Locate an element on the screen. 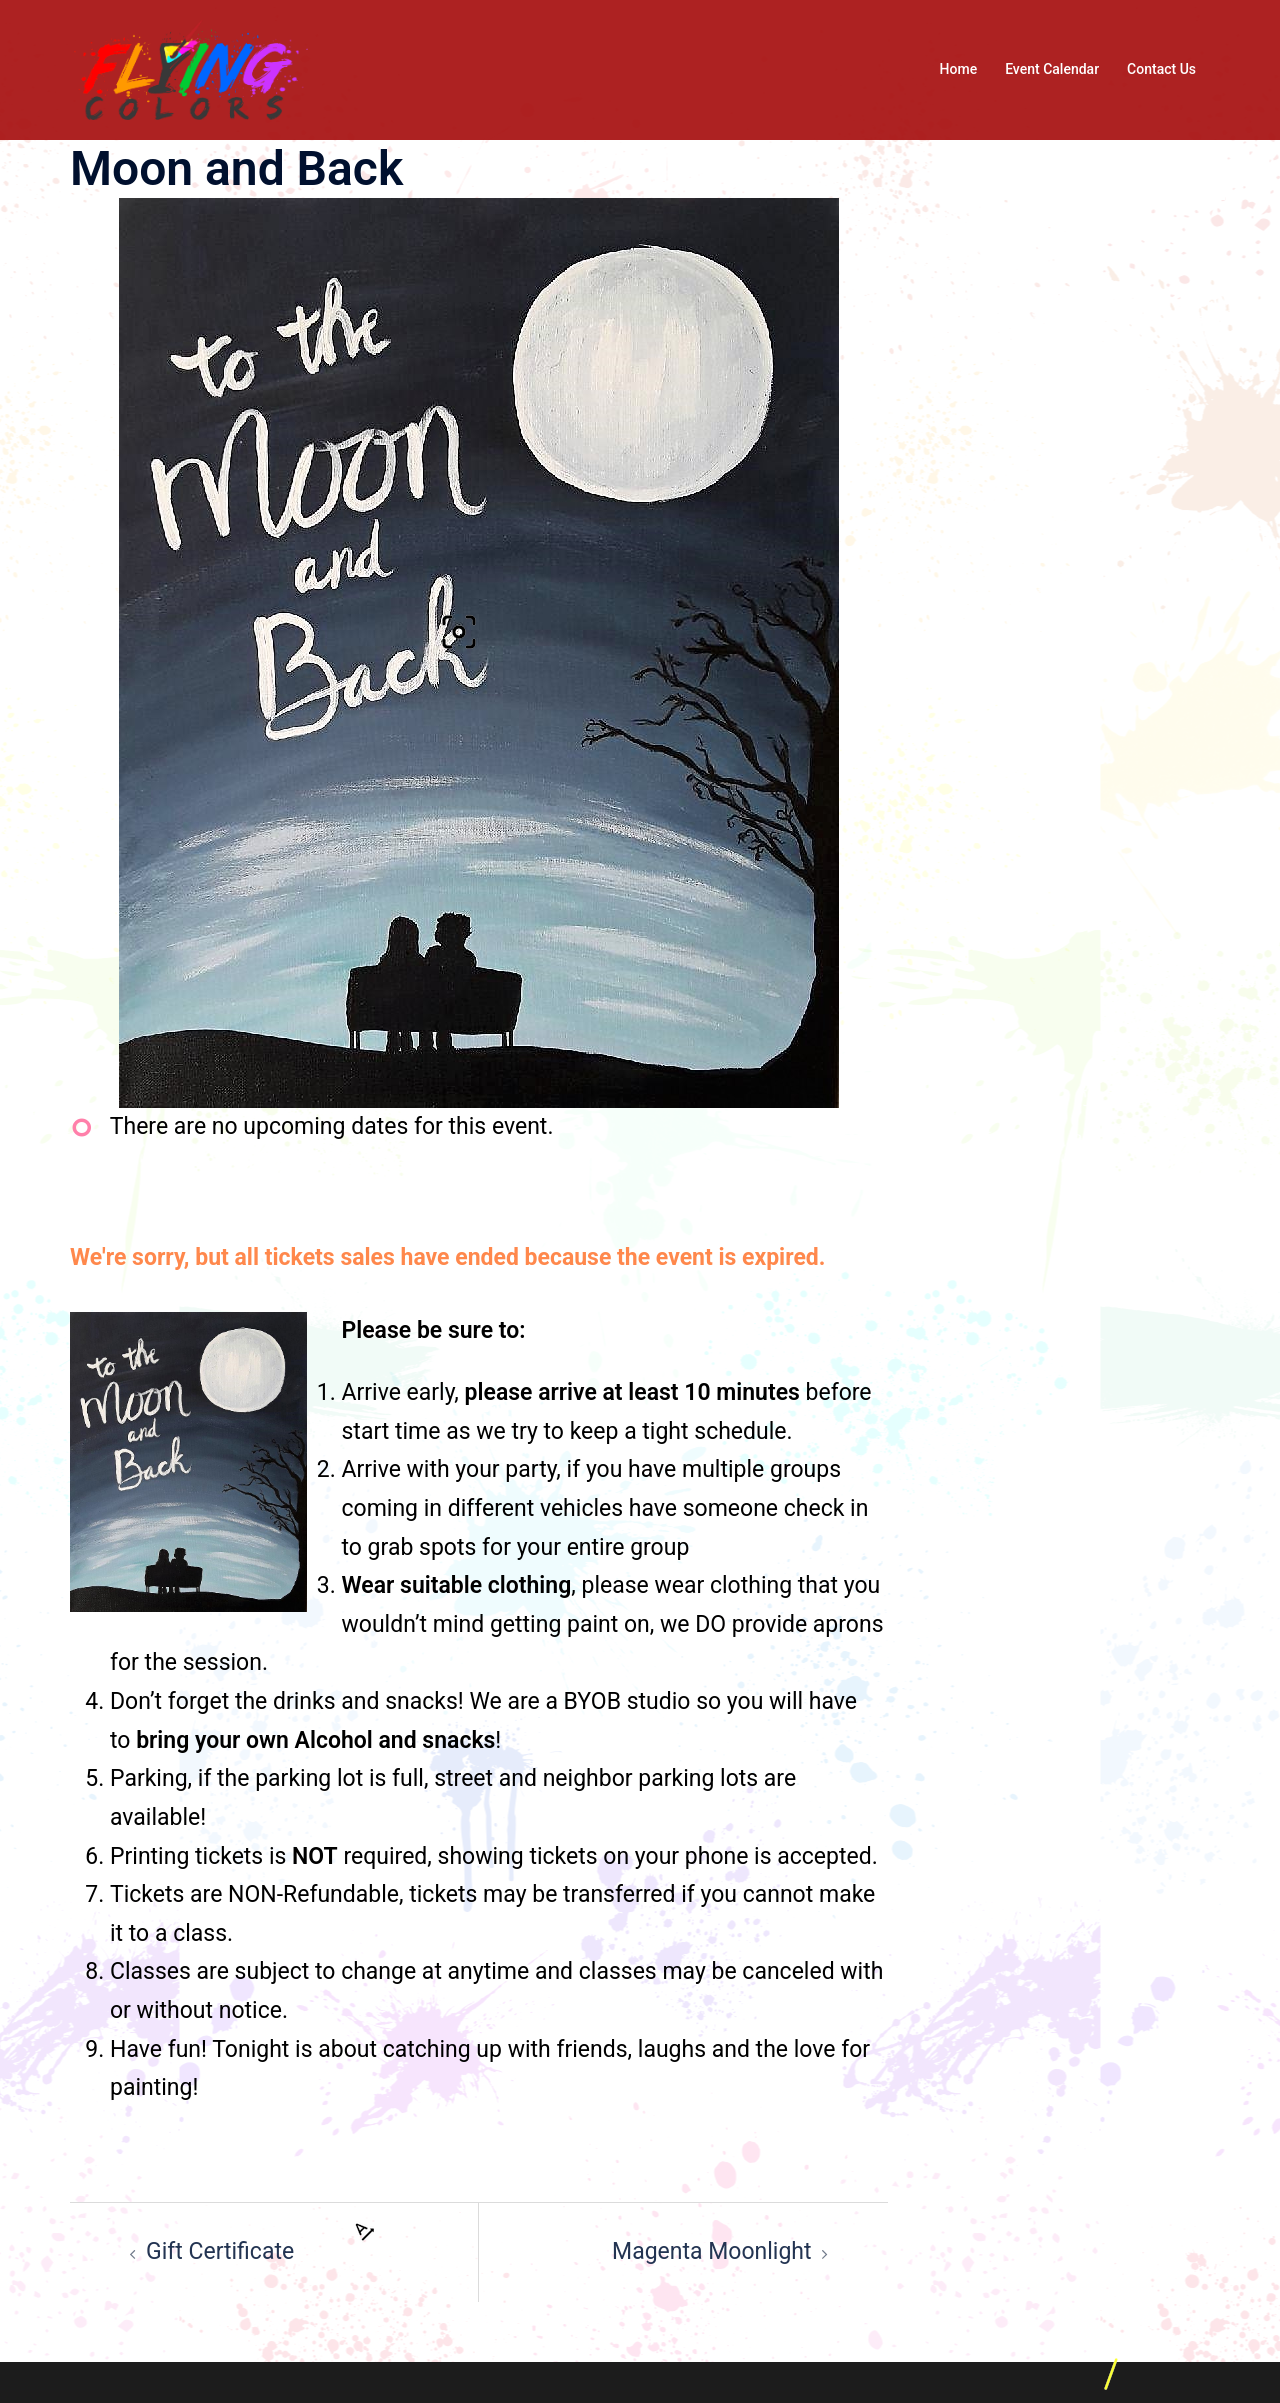 Image resolution: width=1280 pixels, height=2403 pixels. indicates a disabled or unavailable feature is located at coordinates (1111, 2374).